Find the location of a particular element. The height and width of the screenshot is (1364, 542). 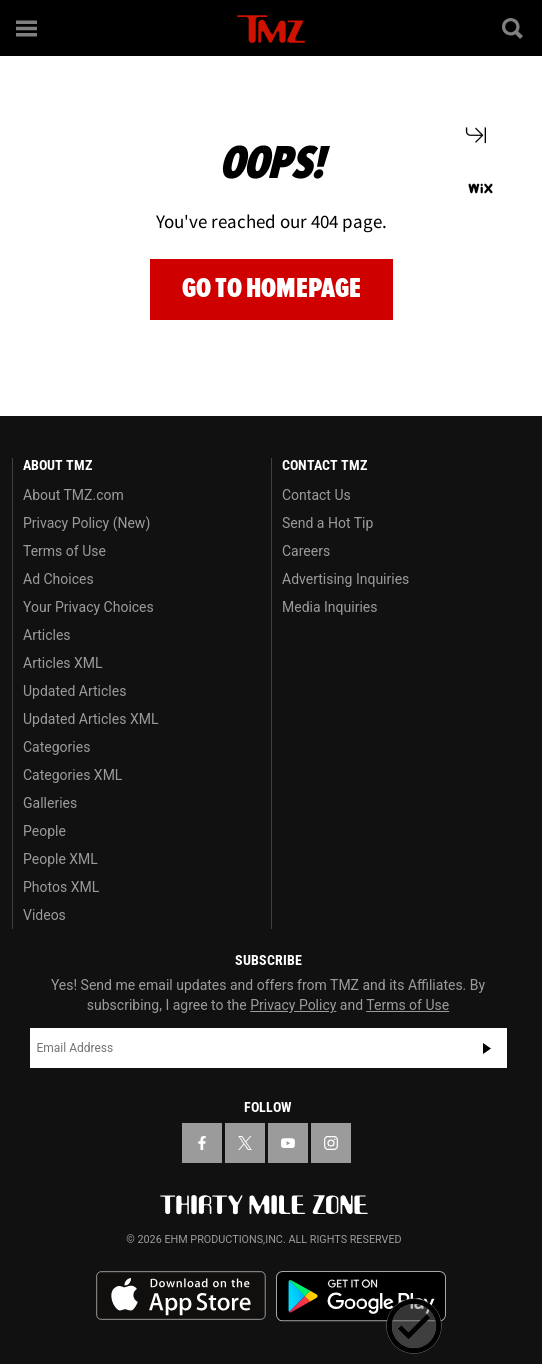

move cursor to next tab stop is located at coordinates (474, 134).